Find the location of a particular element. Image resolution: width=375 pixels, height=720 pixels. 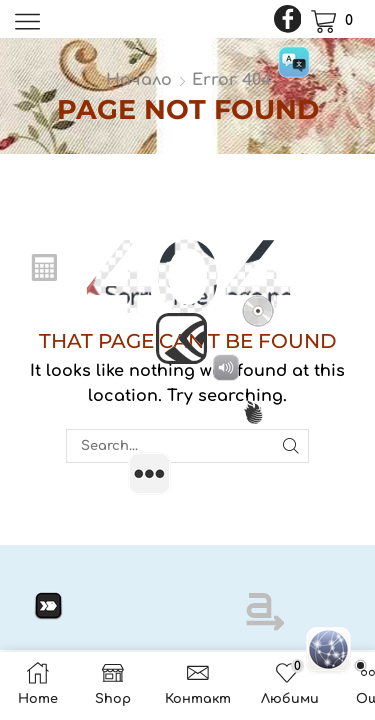

access network file system or shared storage is located at coordinates (328, 649).